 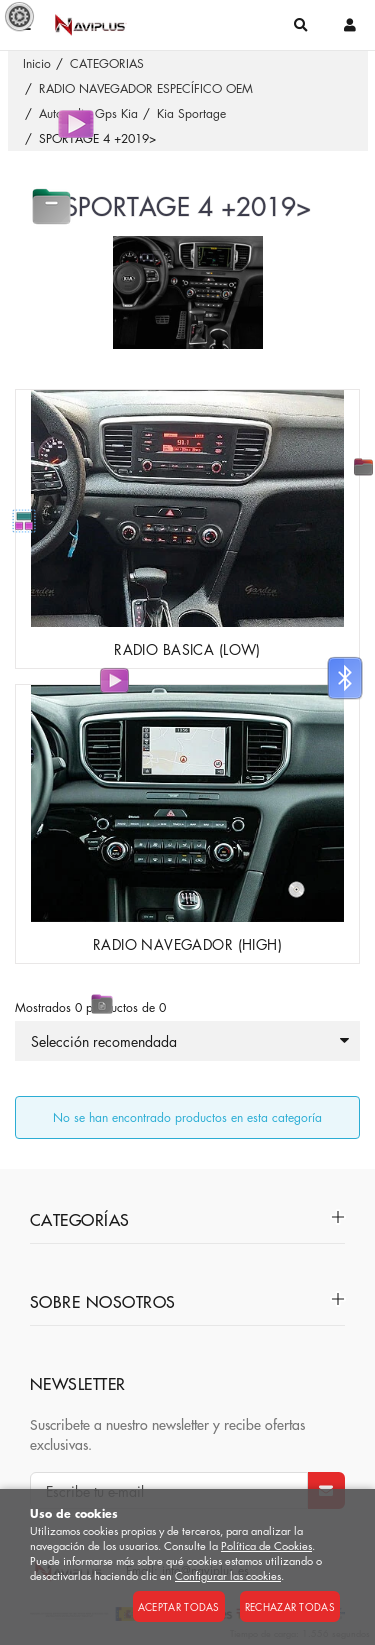 I want to click on select all items in the current view, so click(x=24, y=521).